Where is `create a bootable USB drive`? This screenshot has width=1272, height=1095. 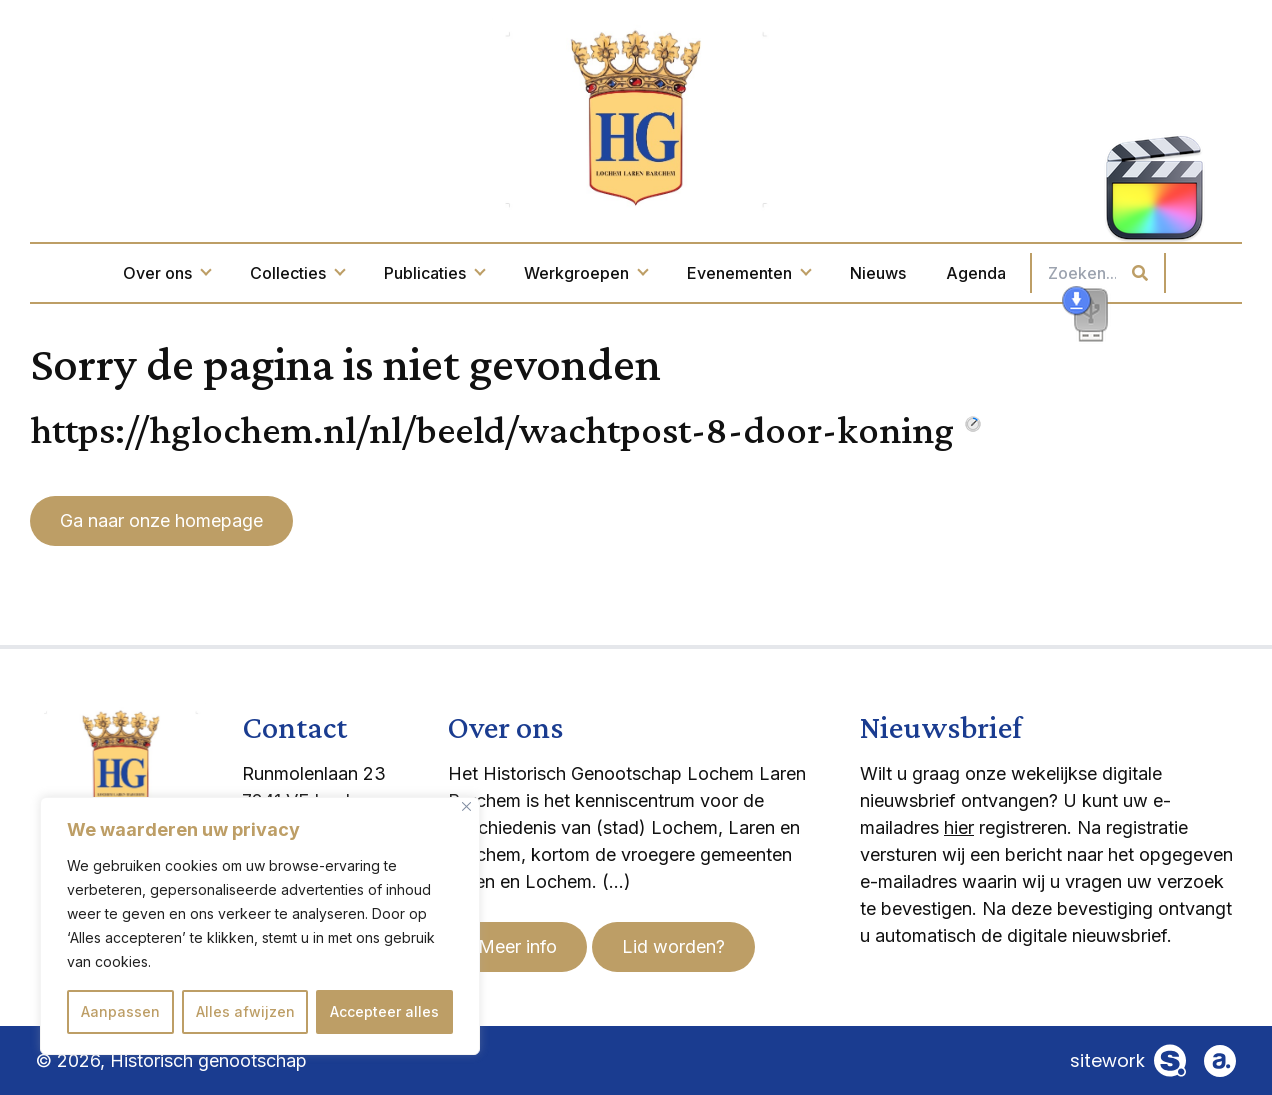 create a bootable USB drive is located at coordinates (1091, 315).